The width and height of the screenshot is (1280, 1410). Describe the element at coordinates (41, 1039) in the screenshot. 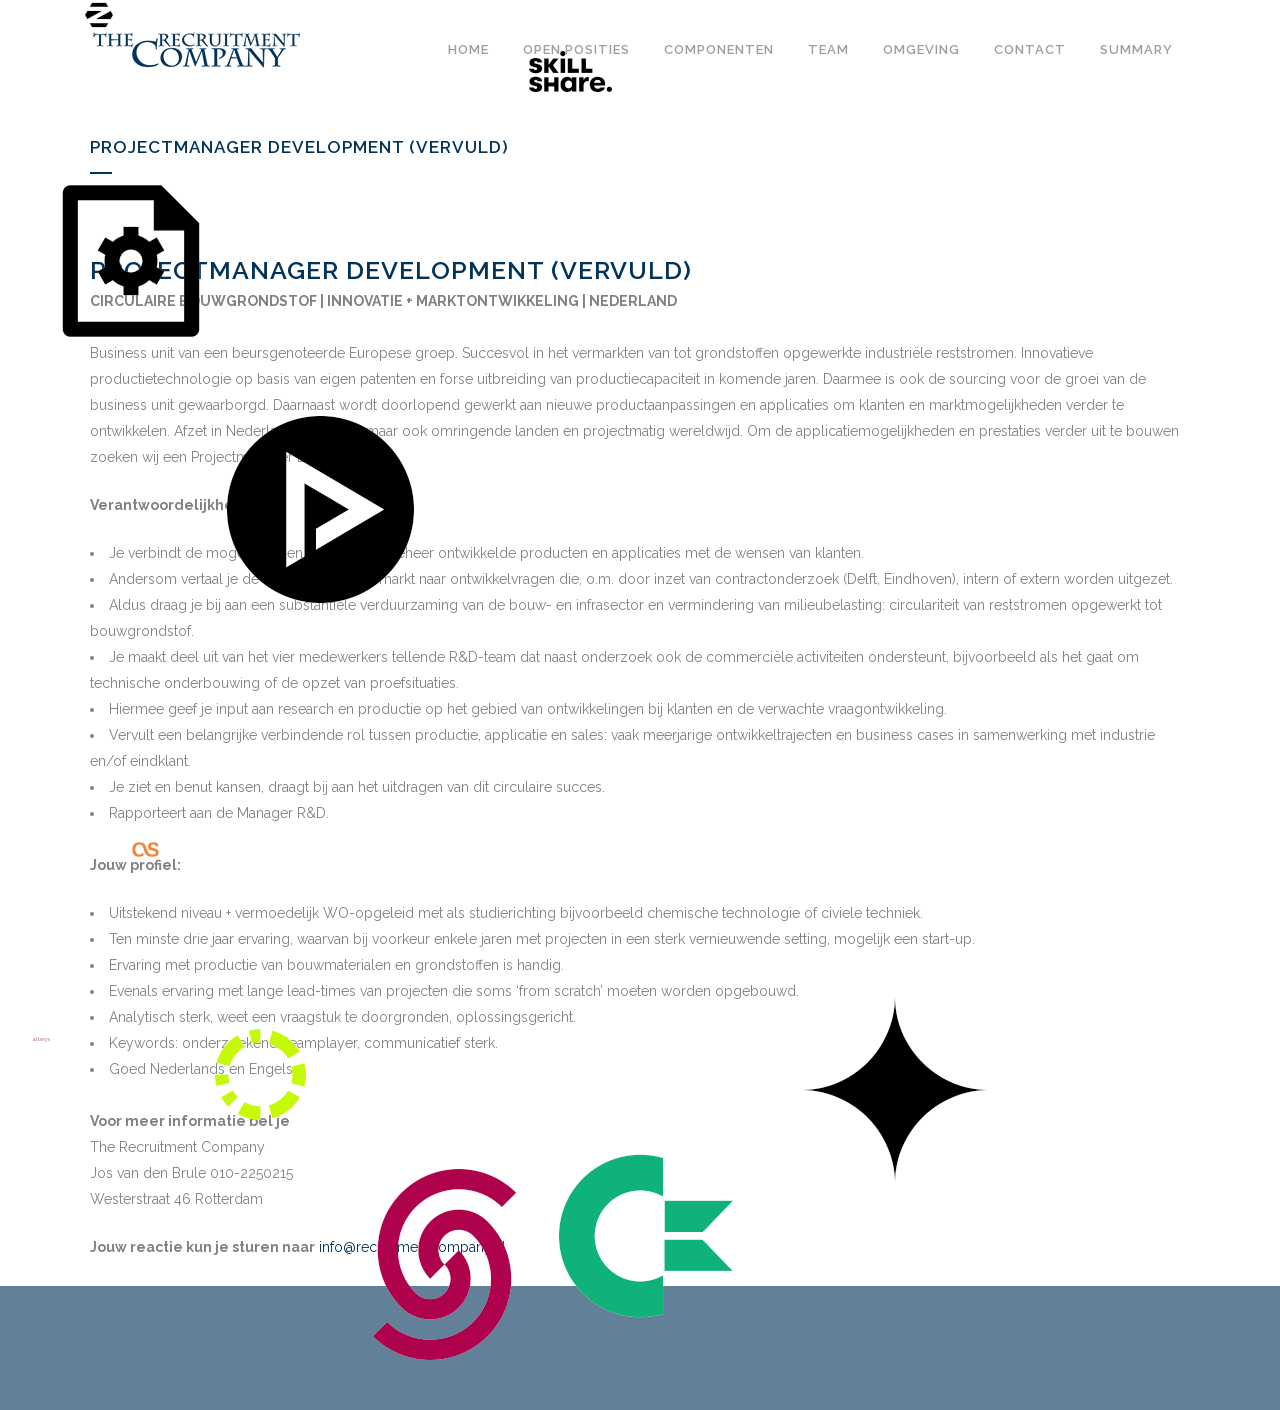

I see `alteryx logo - link to alteryx data analytics platform` at that location.